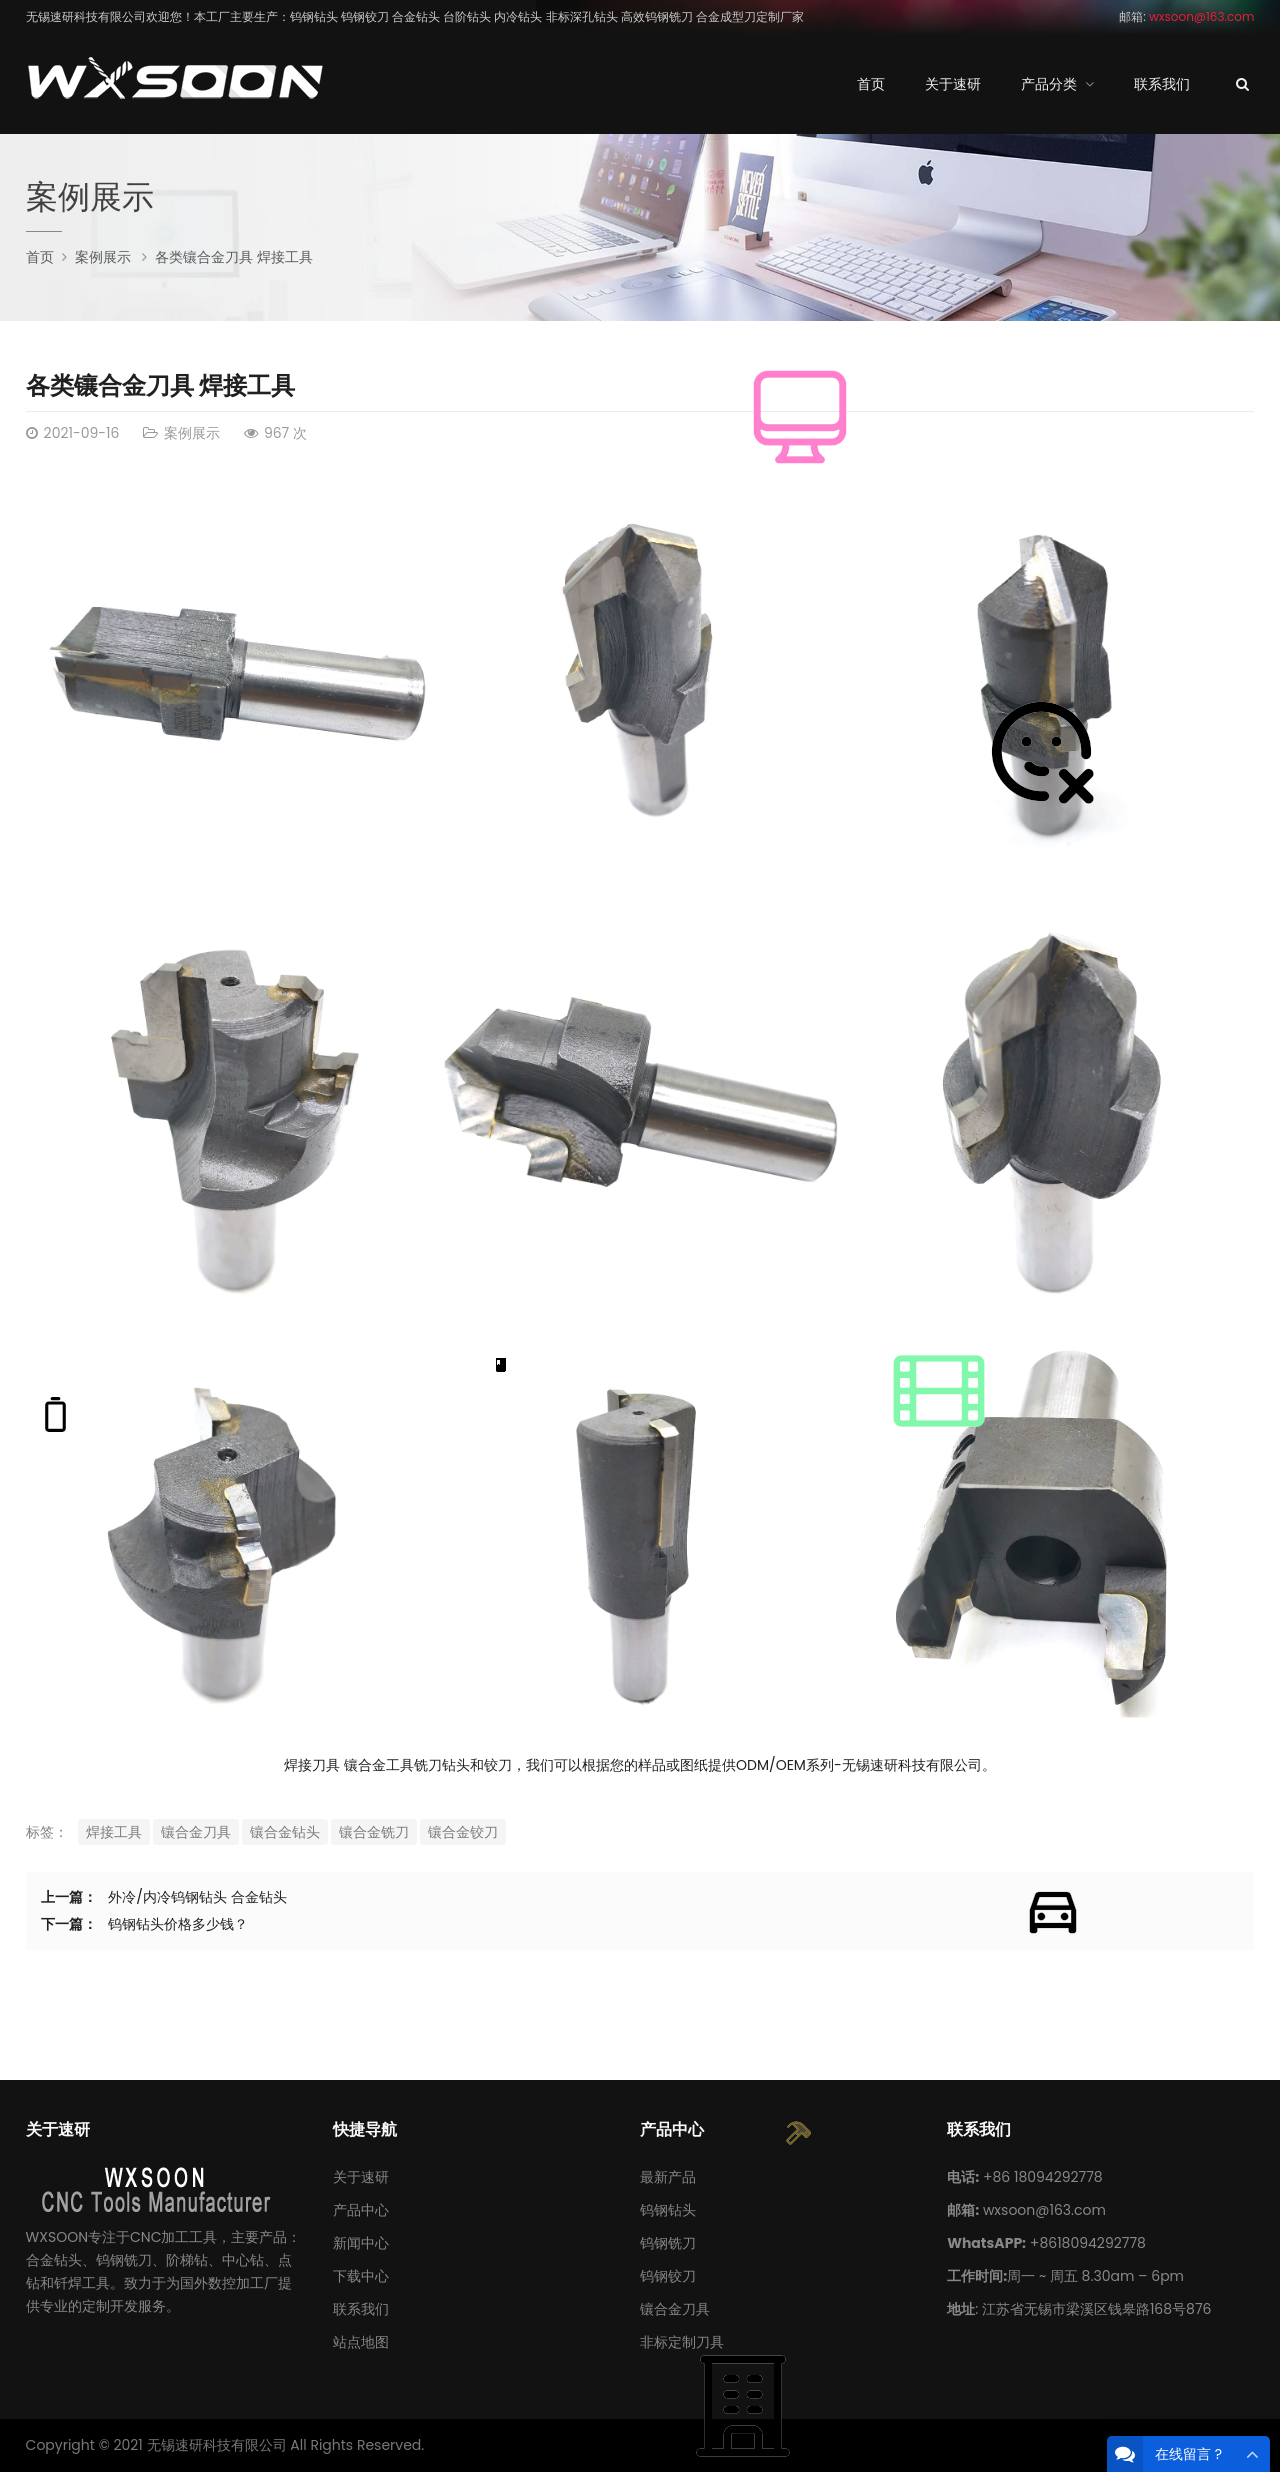 The width and height of the screenshot is (1280, 2472). What do you see at coordinates (501, 1365) in the screenshot?
I see `open reading or ebook library` at bounding box center [501, 1365].